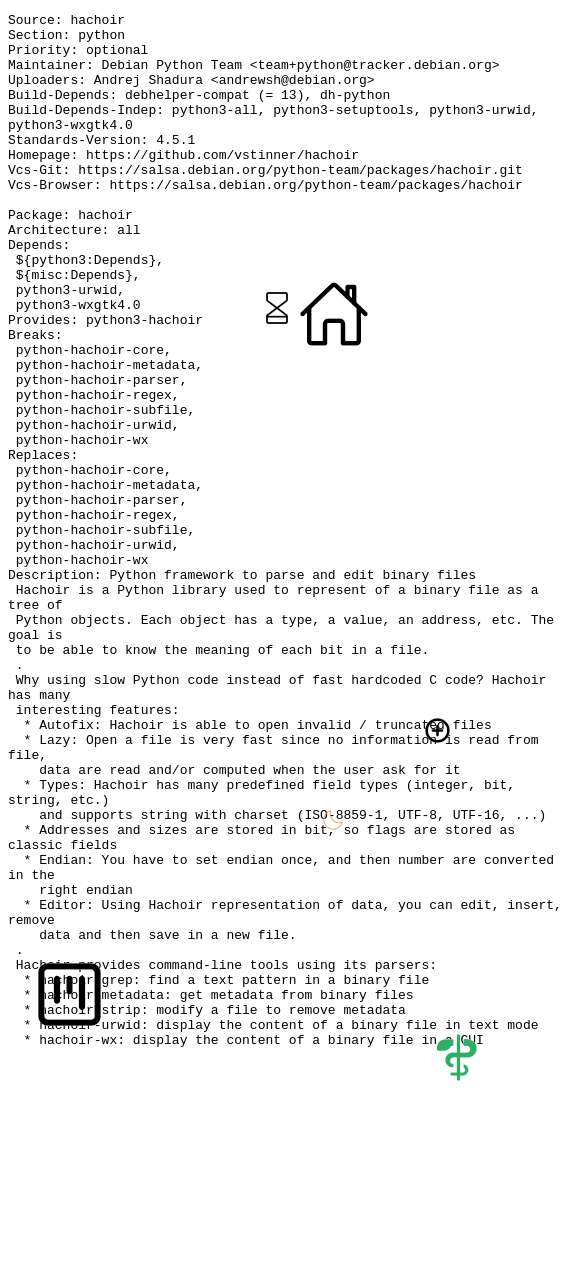  Describe the element at coordinates (69, 994) in the screenshot. I see `open kanban board view` at that location.